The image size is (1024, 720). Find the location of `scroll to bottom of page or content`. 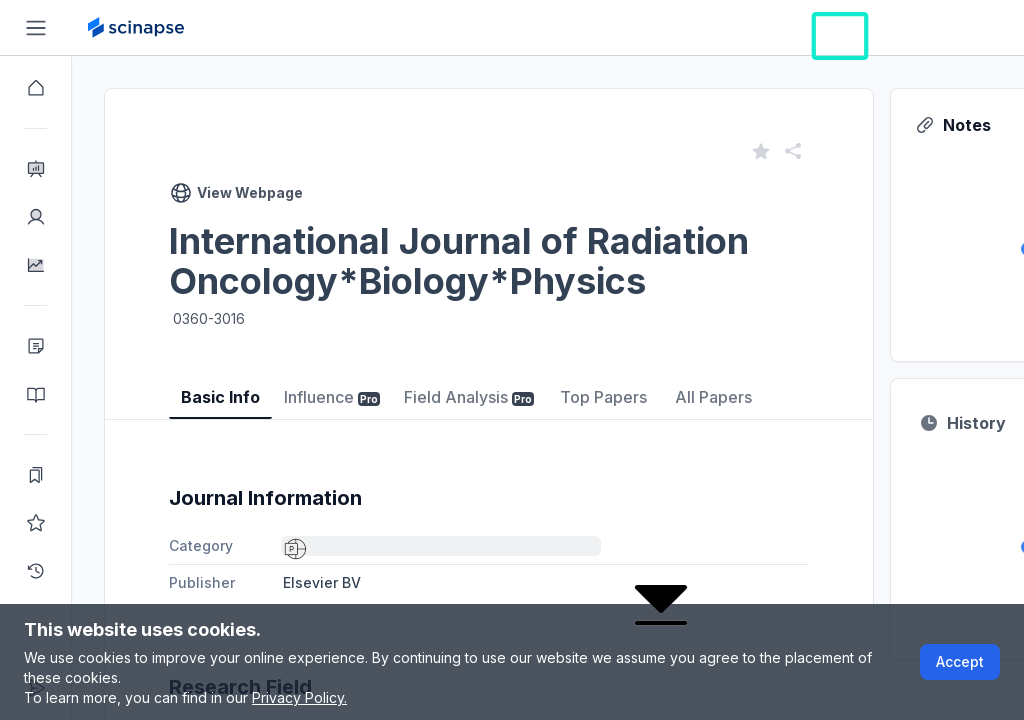

scroll to bottom of page or content is located at coordinates (661, 604).